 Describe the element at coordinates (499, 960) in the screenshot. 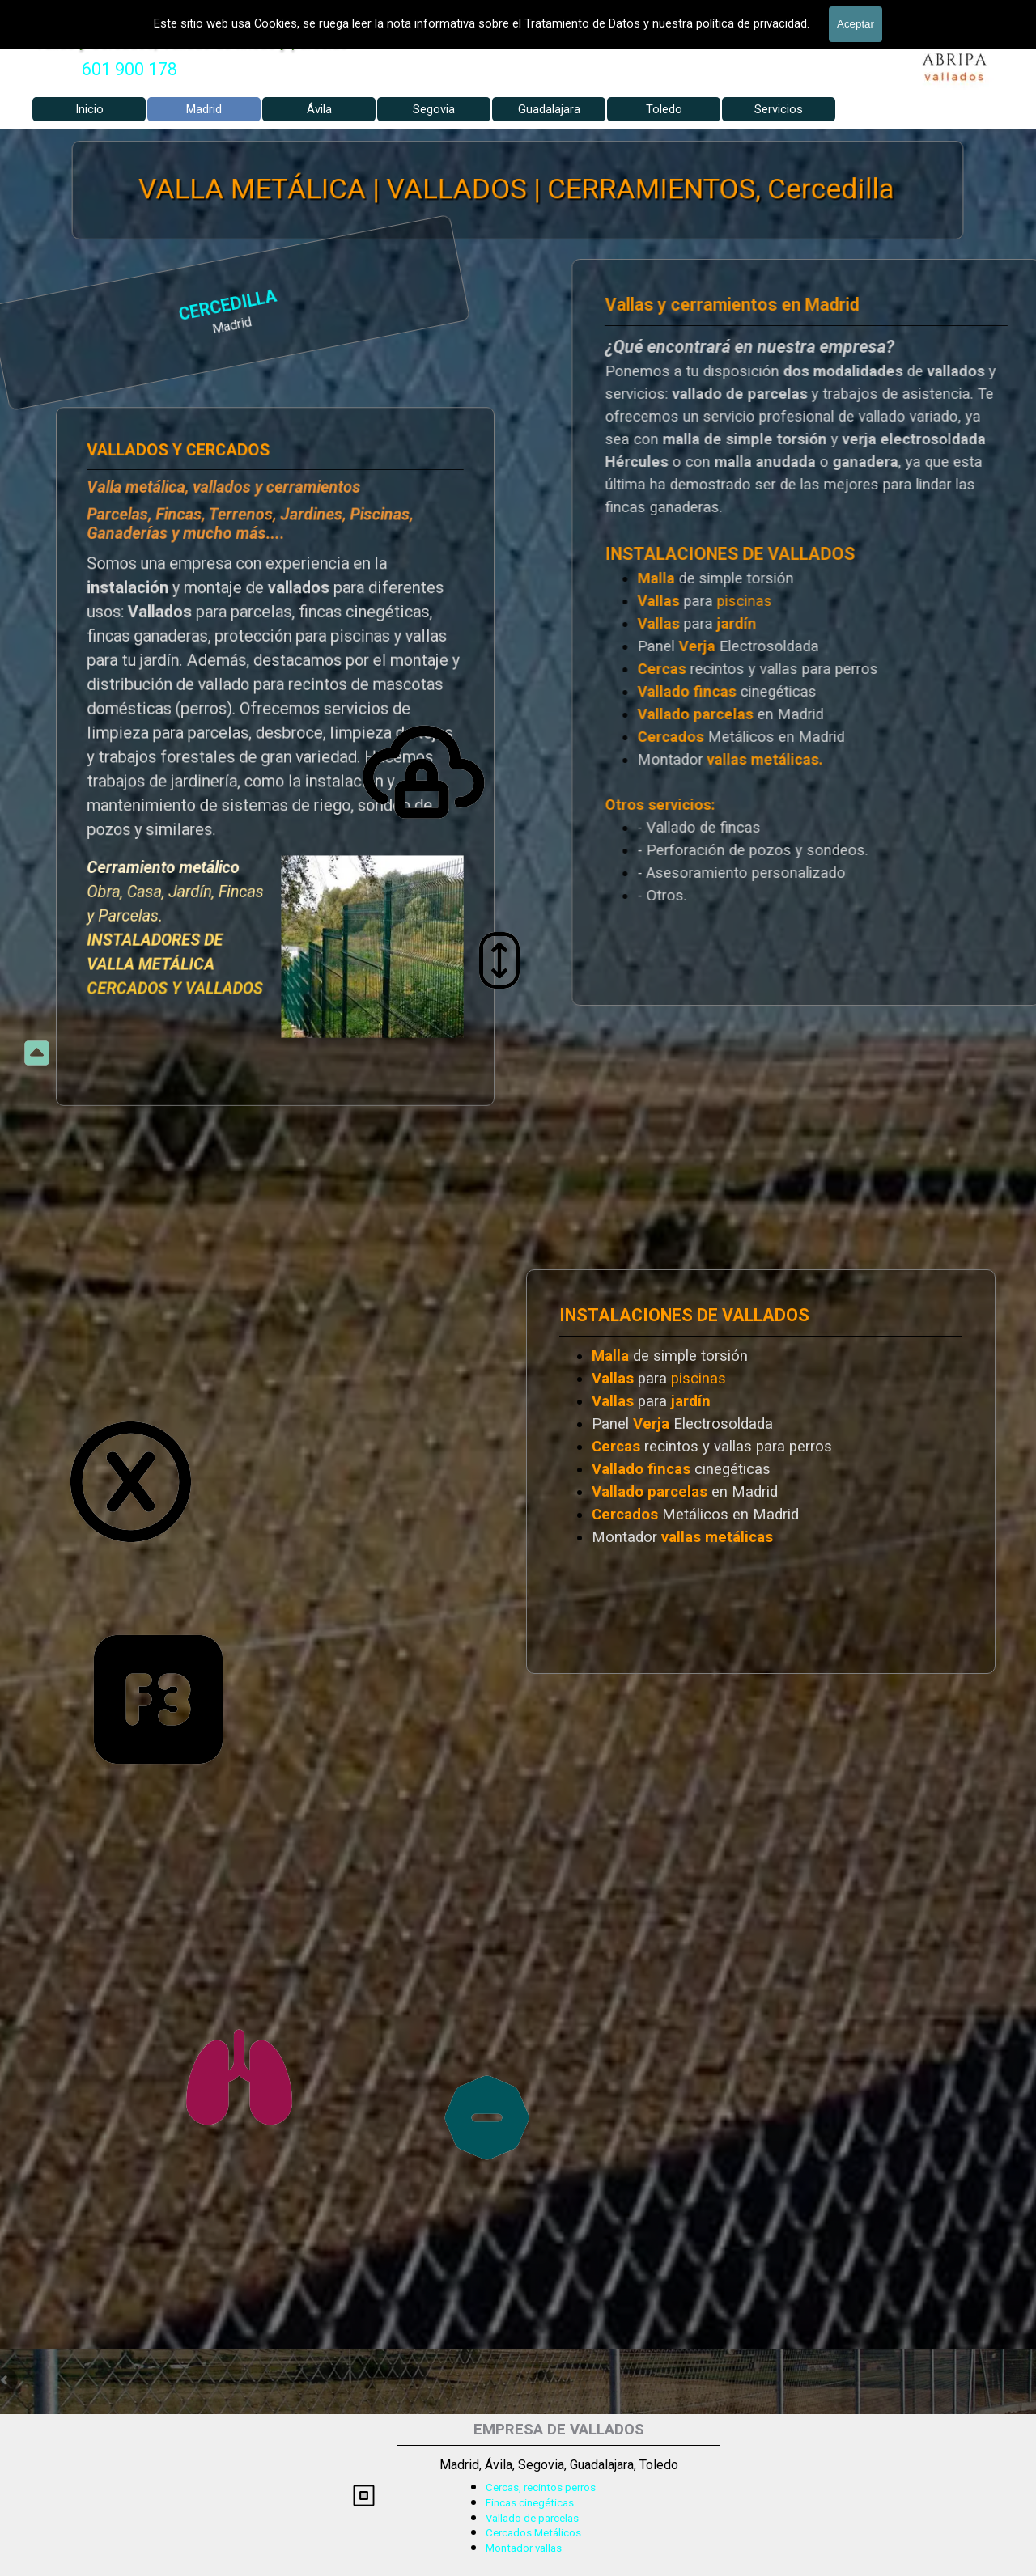

I see `scroll up or down on the page` at that location.